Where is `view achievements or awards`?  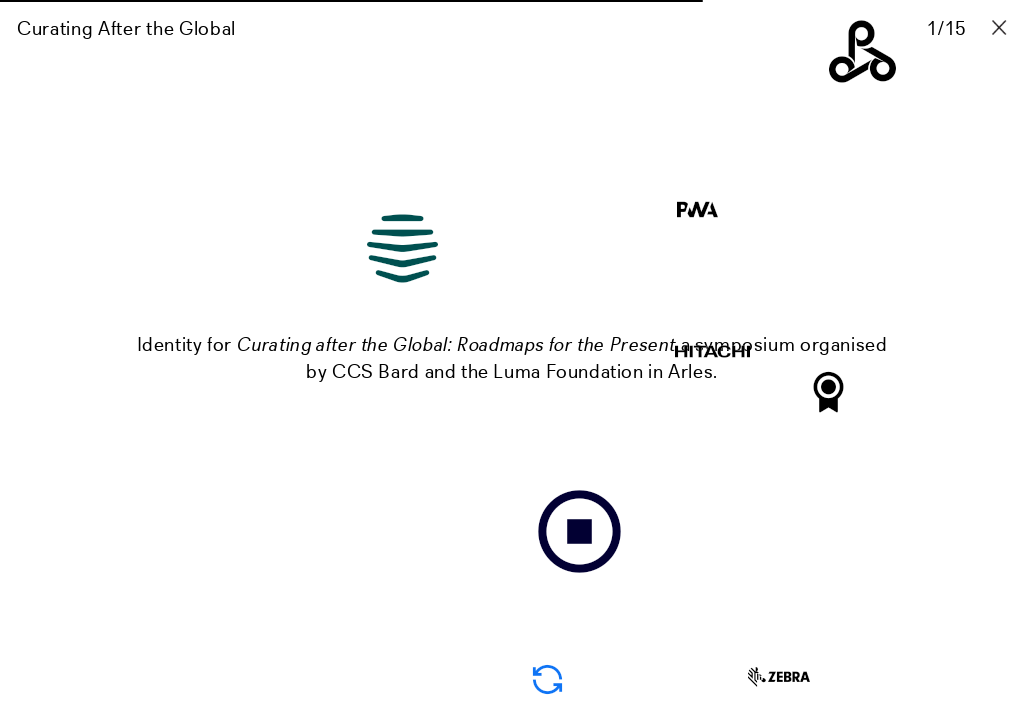
view achievements or awards is located at coordinates (828, 392).